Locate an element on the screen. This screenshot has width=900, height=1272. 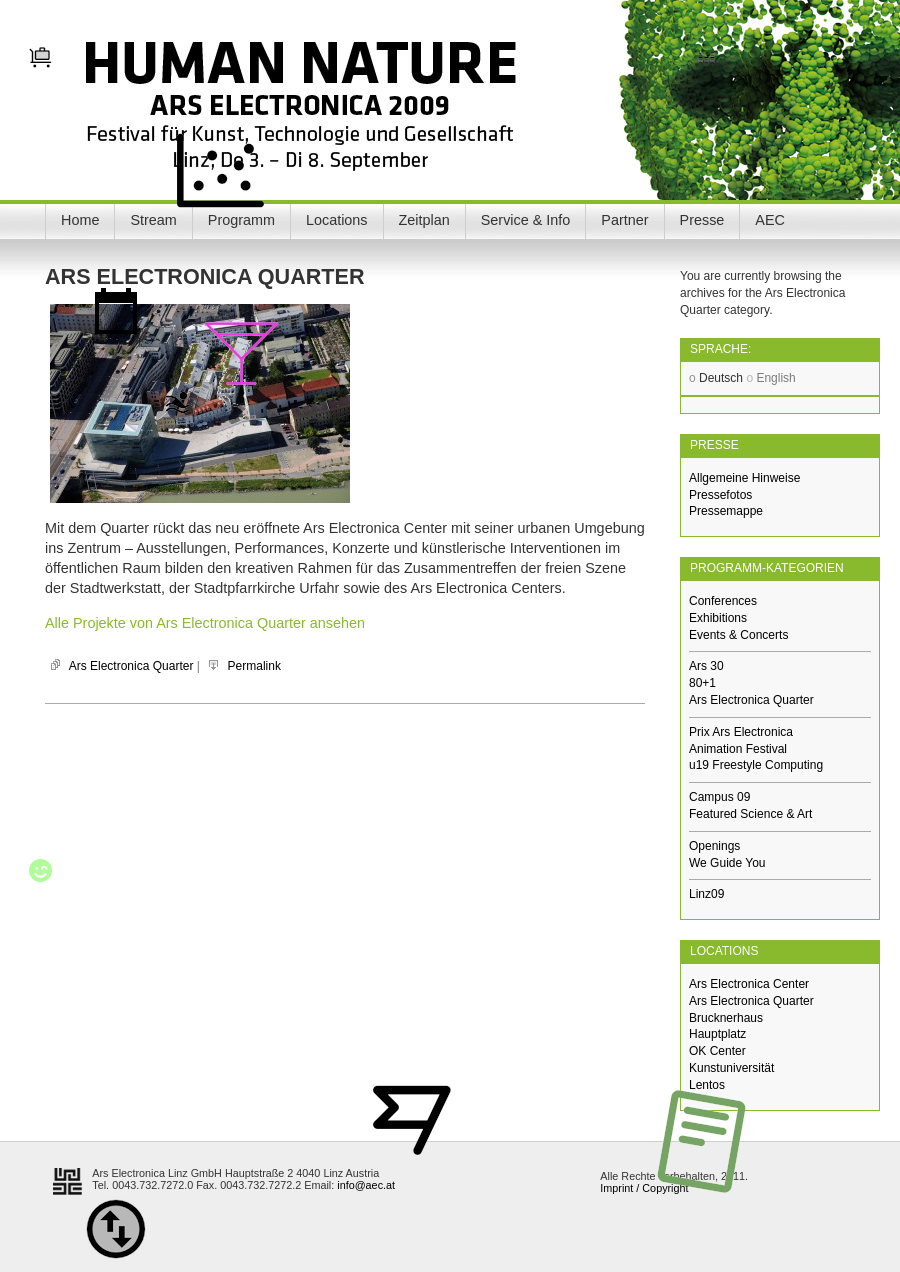
insert a winking emoji or emoticon is located at coordinates (40, 870).